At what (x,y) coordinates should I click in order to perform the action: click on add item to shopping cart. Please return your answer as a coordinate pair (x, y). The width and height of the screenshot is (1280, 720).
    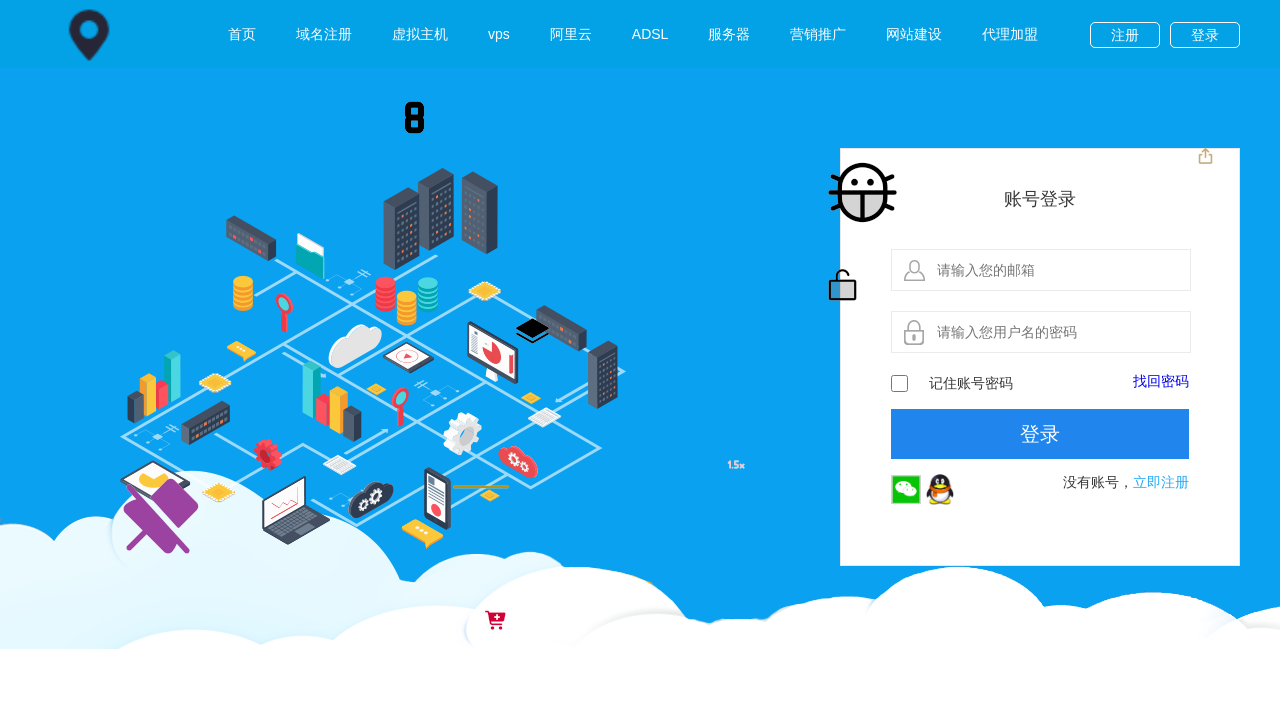
    Looking at the image, I should click on (496, 620).